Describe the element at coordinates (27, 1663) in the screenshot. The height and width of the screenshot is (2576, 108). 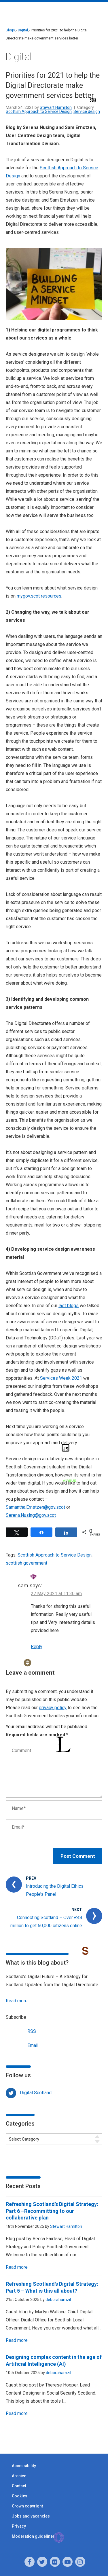
I see `exchange or swap currencies` at that location.